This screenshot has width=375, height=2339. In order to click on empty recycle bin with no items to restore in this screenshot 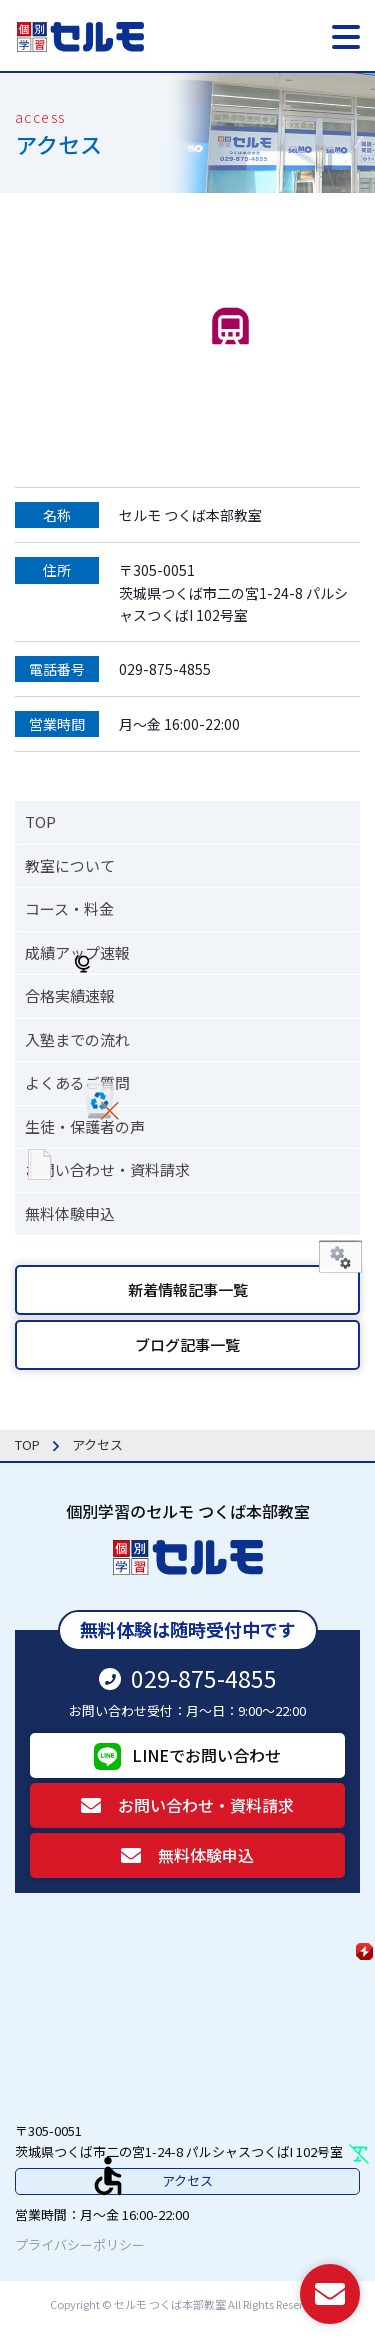, I will do `click(99, 1100)`.